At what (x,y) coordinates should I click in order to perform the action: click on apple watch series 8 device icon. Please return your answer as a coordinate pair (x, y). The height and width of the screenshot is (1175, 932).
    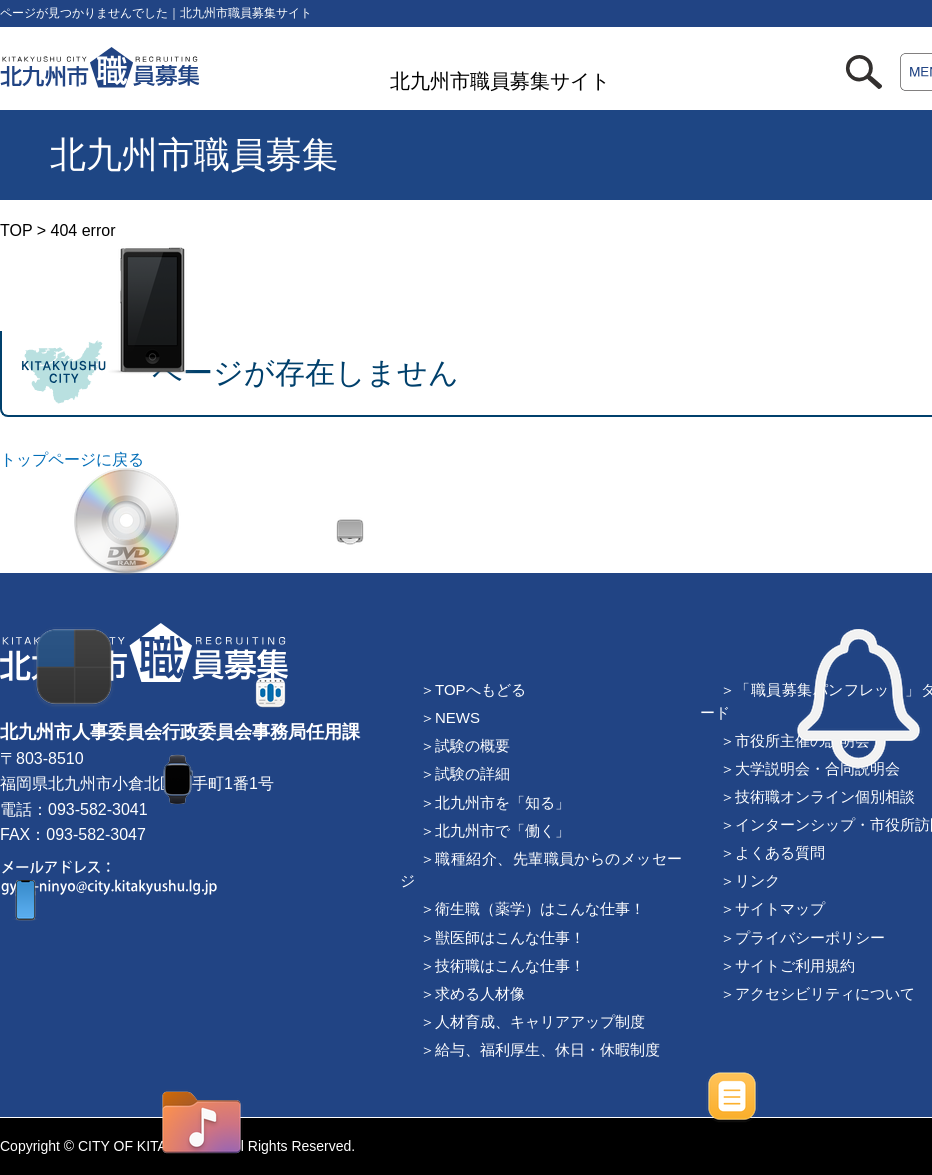
    Looking at the image, I should click on (177, 779).